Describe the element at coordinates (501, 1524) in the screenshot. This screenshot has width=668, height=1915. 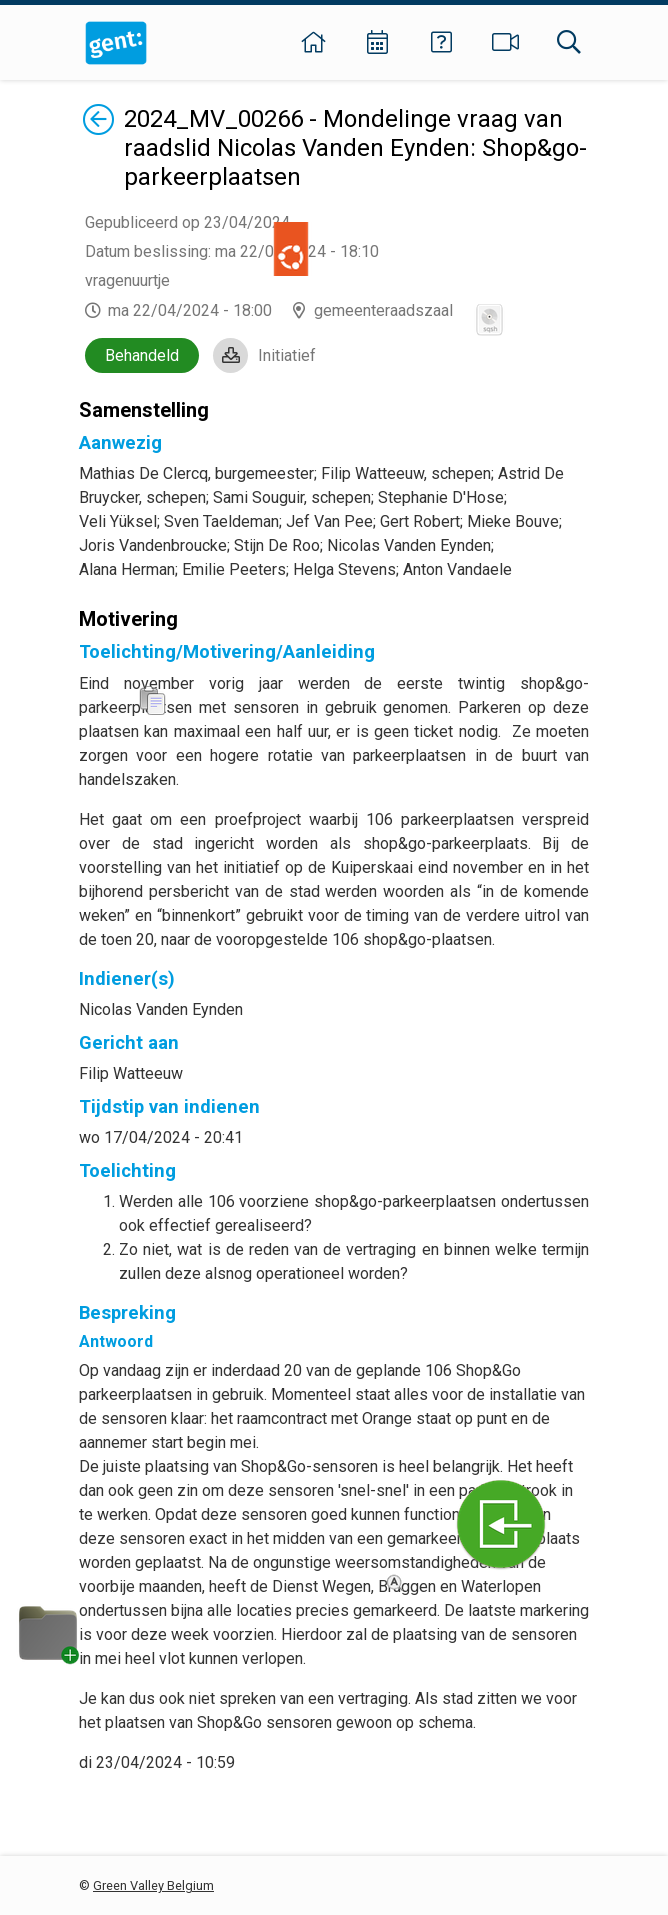
I see `log out of the current user session` at that location.